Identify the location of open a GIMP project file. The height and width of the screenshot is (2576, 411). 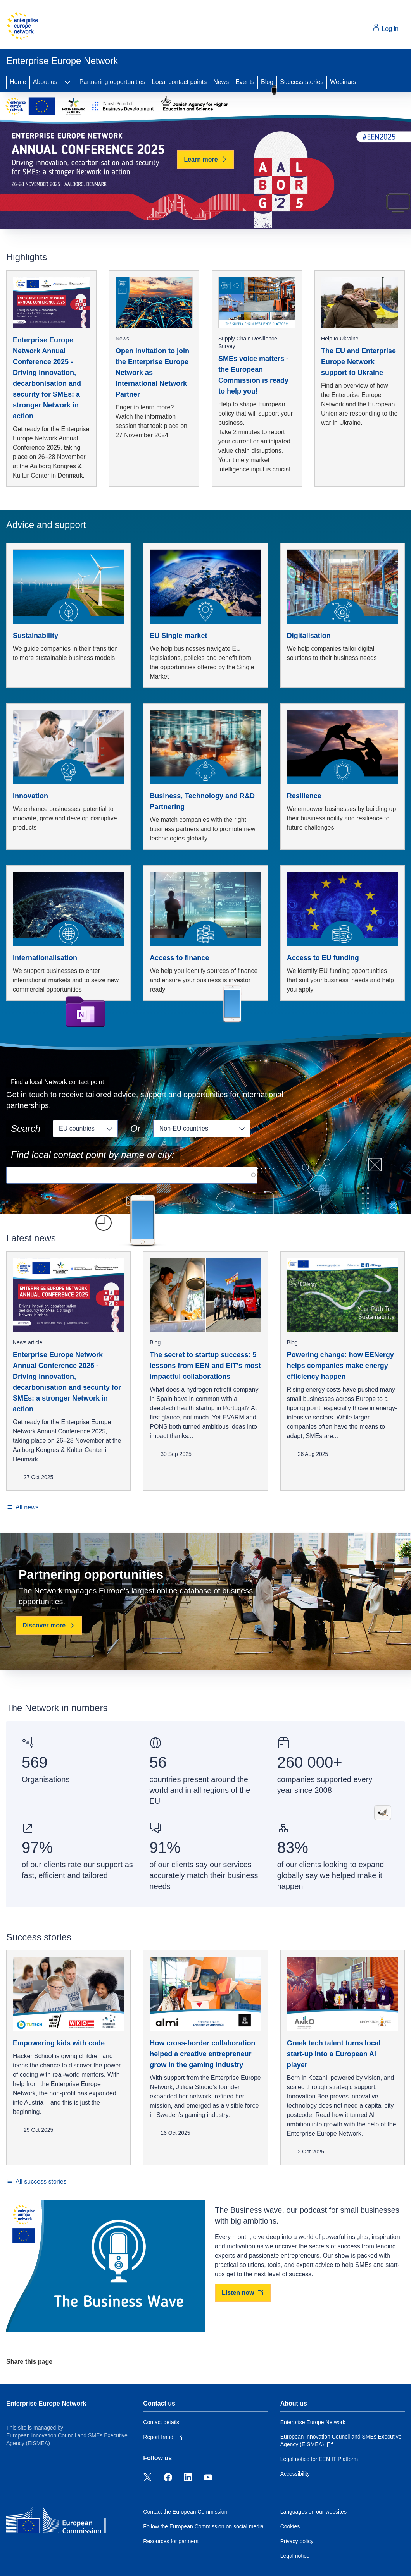
(383, 1812).